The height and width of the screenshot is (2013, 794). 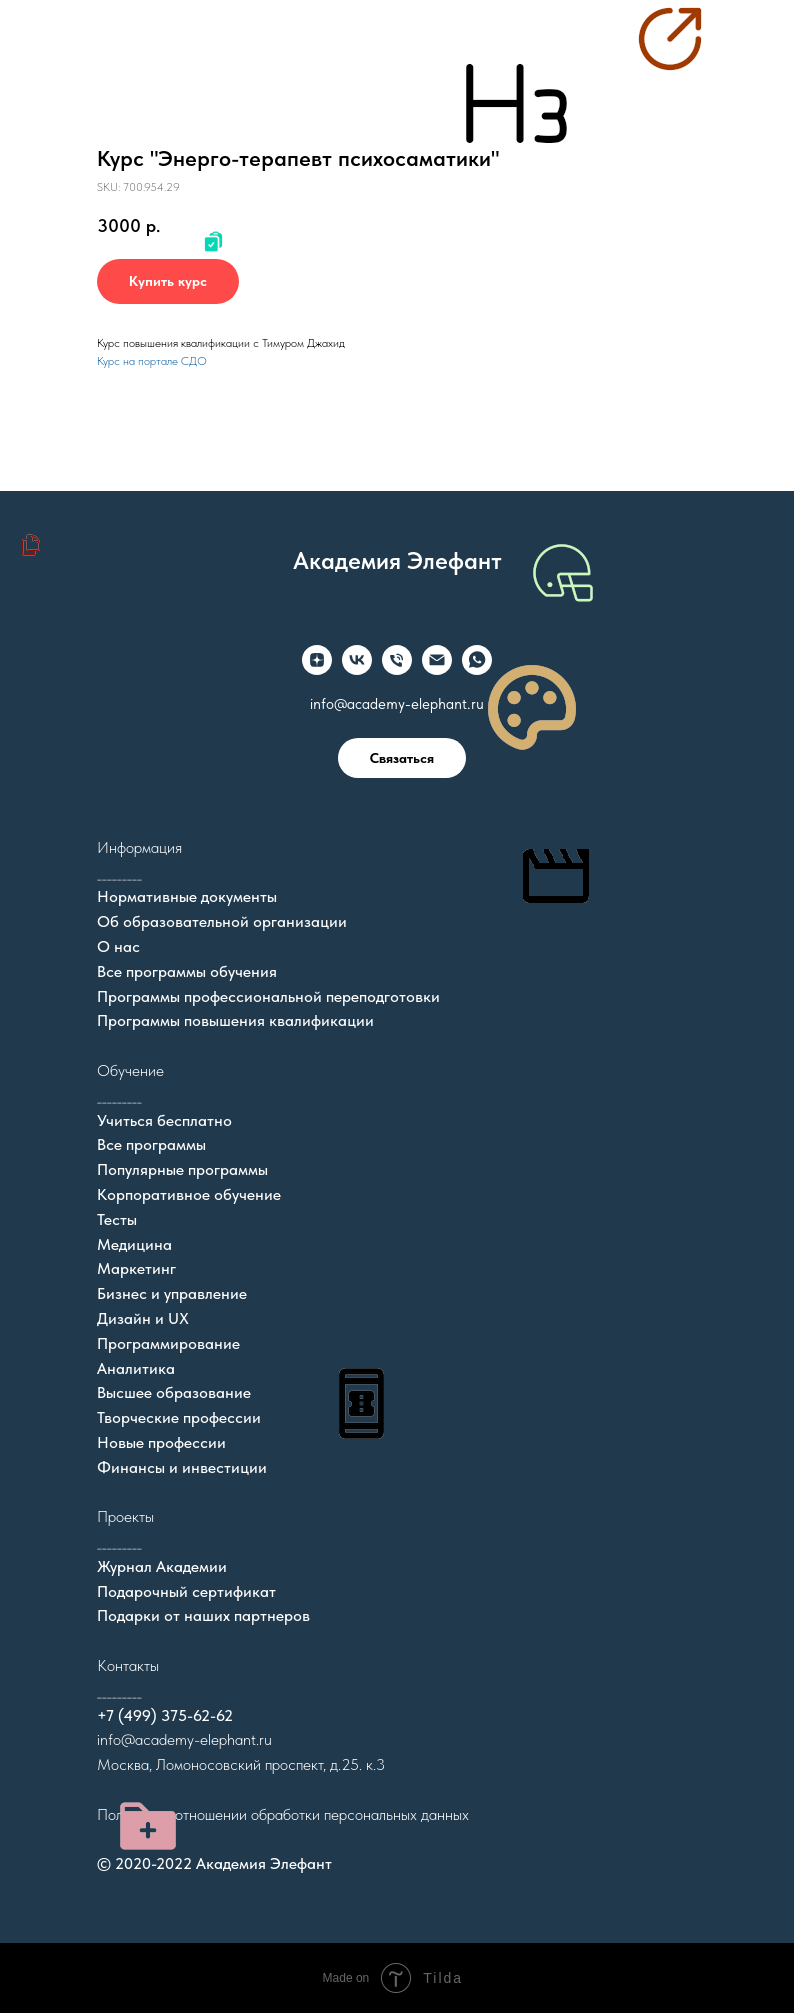 What do you see at coordinates (31, 545) in the screenshot?
I see `copy to clipboard` at bounding box center [31, 545].